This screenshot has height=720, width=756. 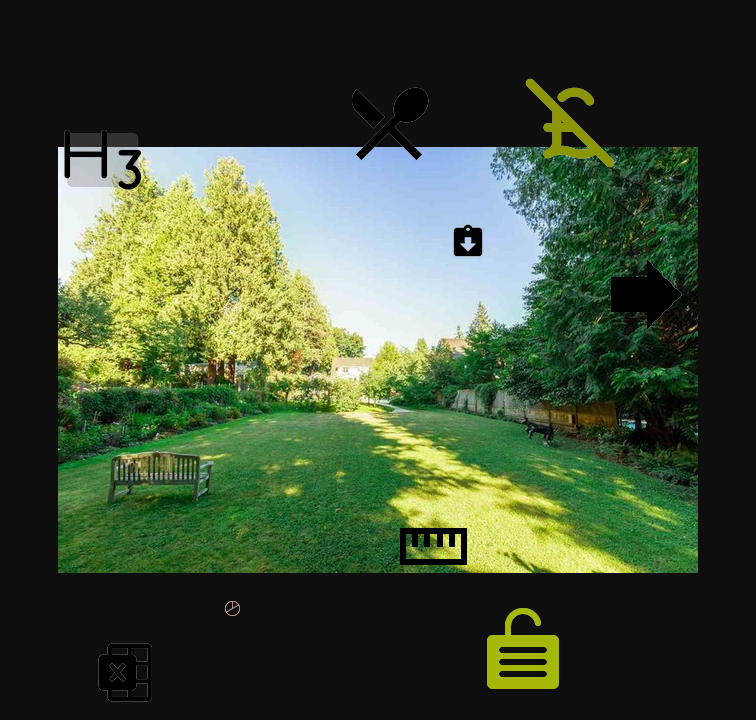 What do you see at coordinates (127, 672) in the screenshot?
I see `open Microsoft Excel` at bounding box center [127, 672].